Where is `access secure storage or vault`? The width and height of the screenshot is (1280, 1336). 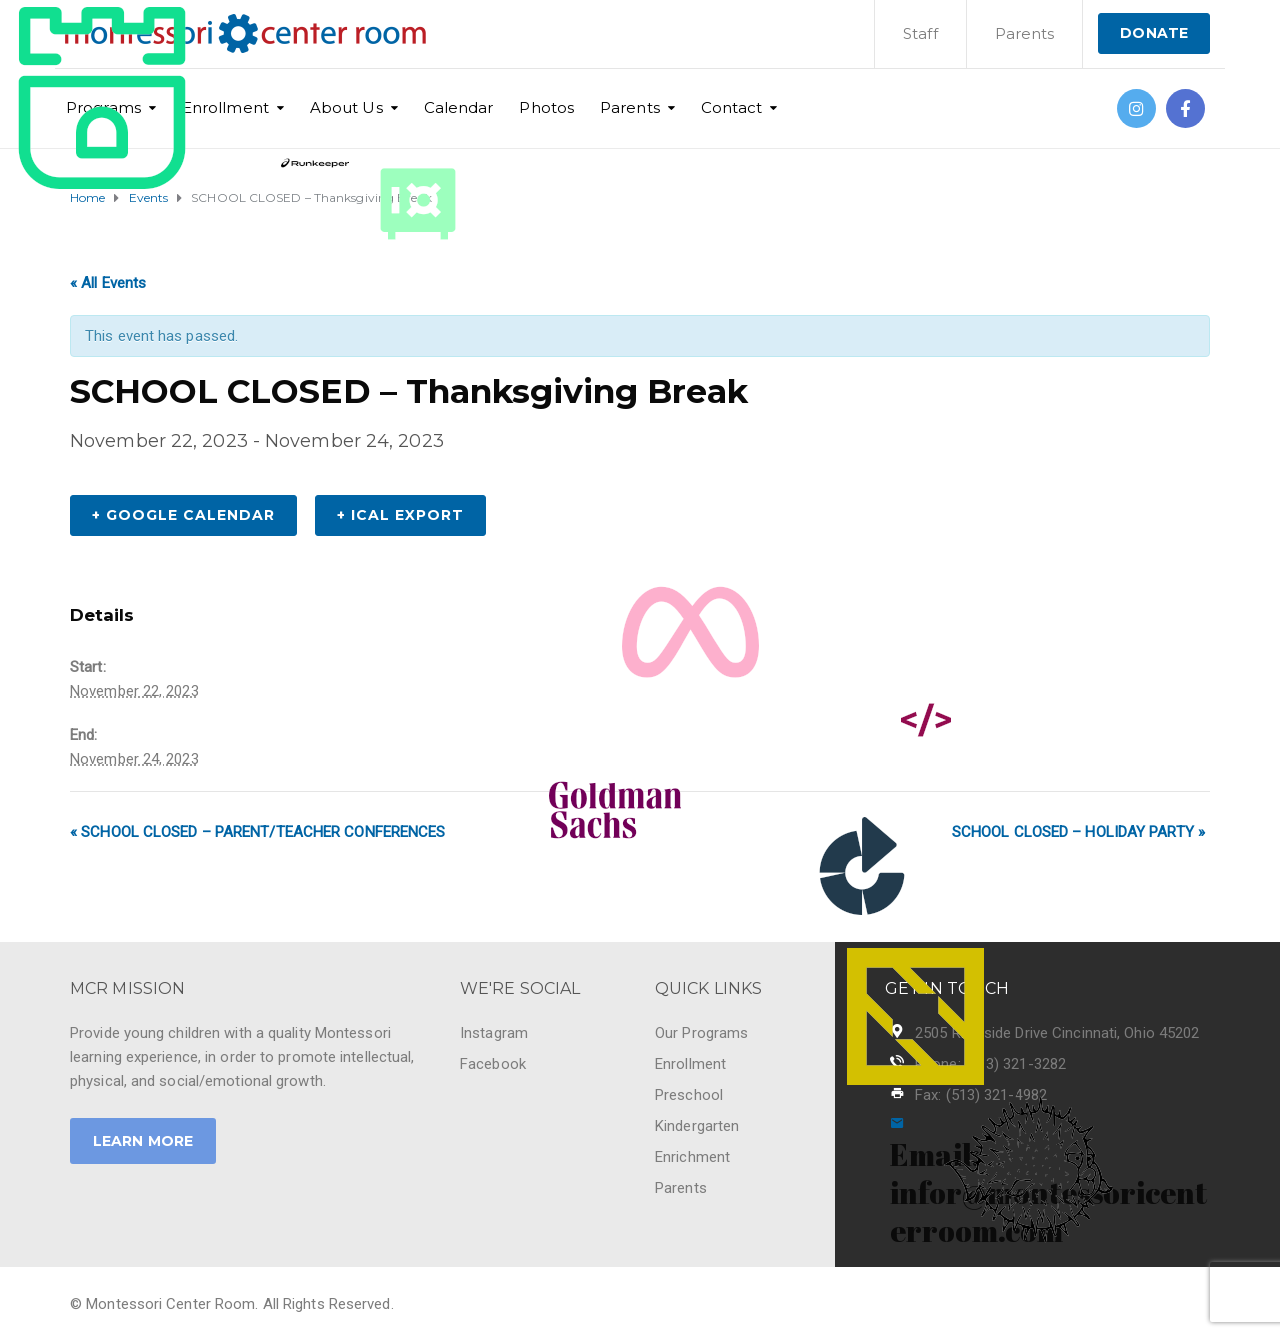 access secure storage or vault is located at coordinates (418, 202).